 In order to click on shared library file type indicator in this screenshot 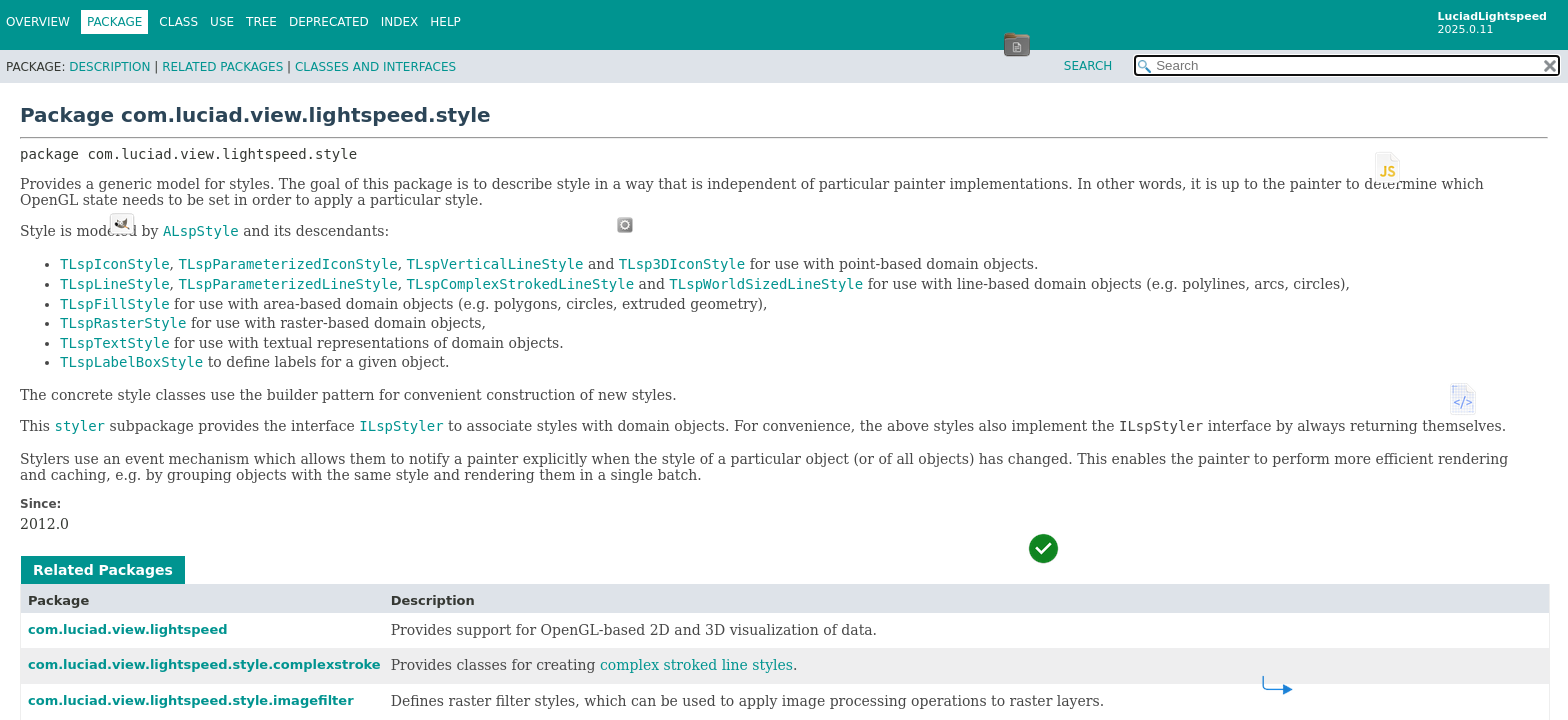, I will do `click(625, 225)`.